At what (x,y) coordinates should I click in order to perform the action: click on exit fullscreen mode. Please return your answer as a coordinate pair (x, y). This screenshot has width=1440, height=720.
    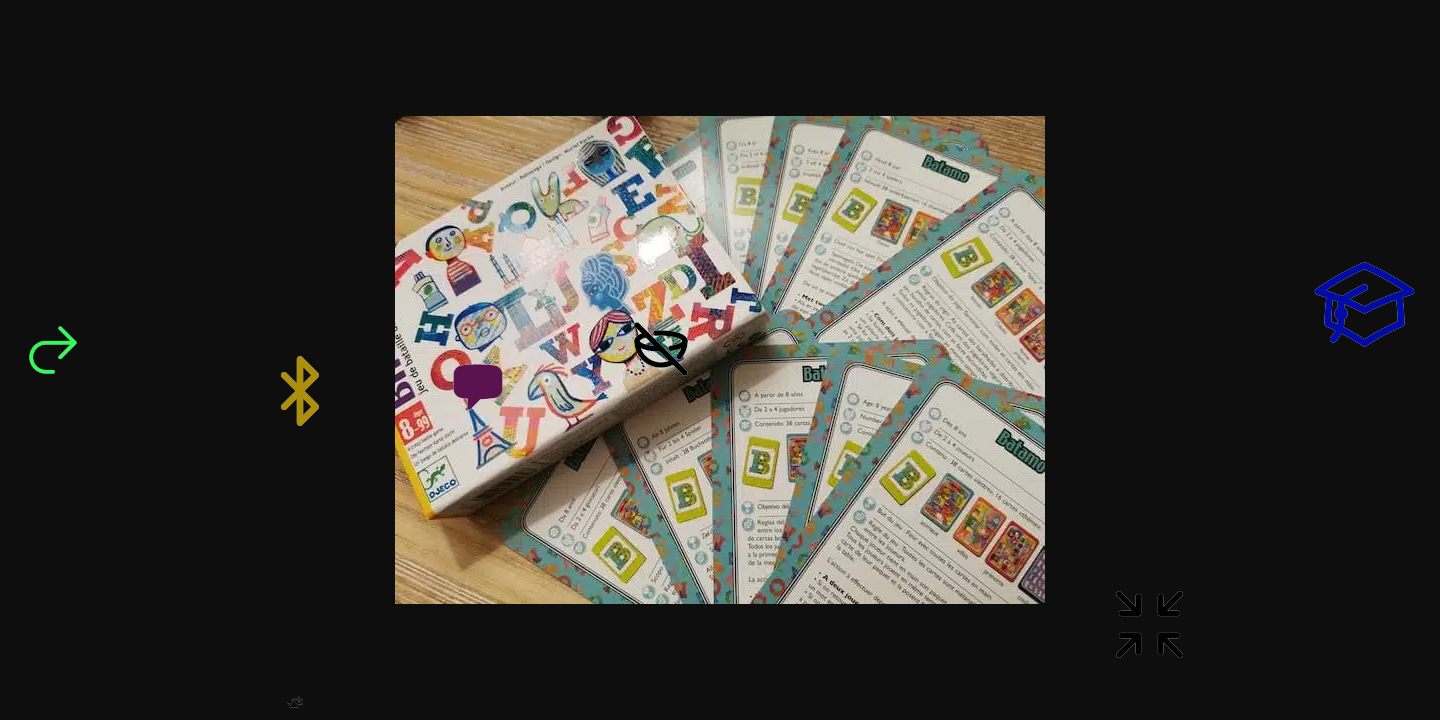
    Looking at the image, I should click on (1149, 624).